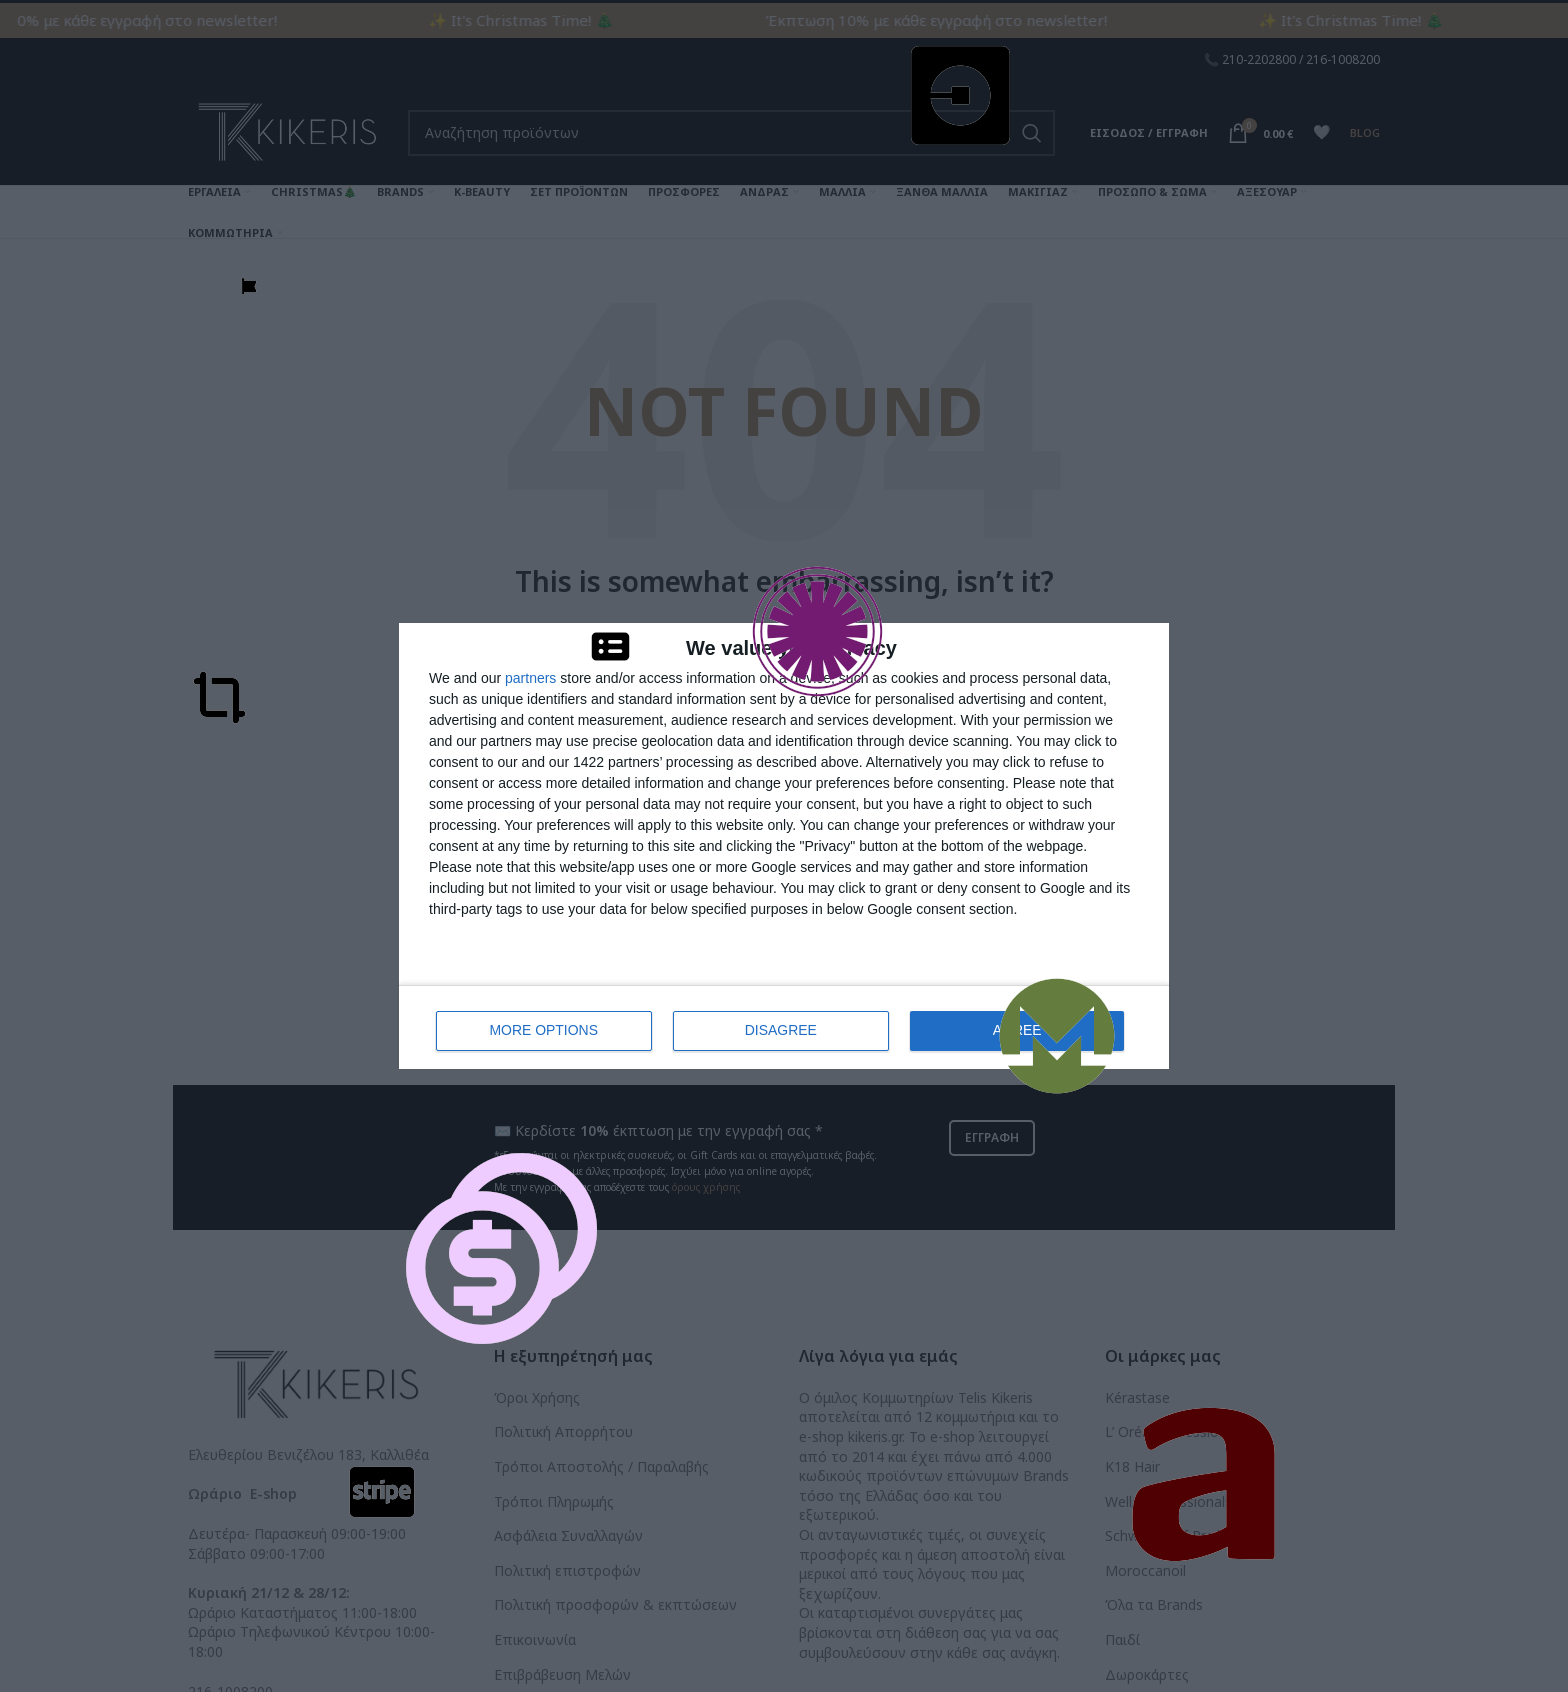  Describe the element at coordinates (219, 697) in the screenshot. I see `crop or resize an image` at that location.